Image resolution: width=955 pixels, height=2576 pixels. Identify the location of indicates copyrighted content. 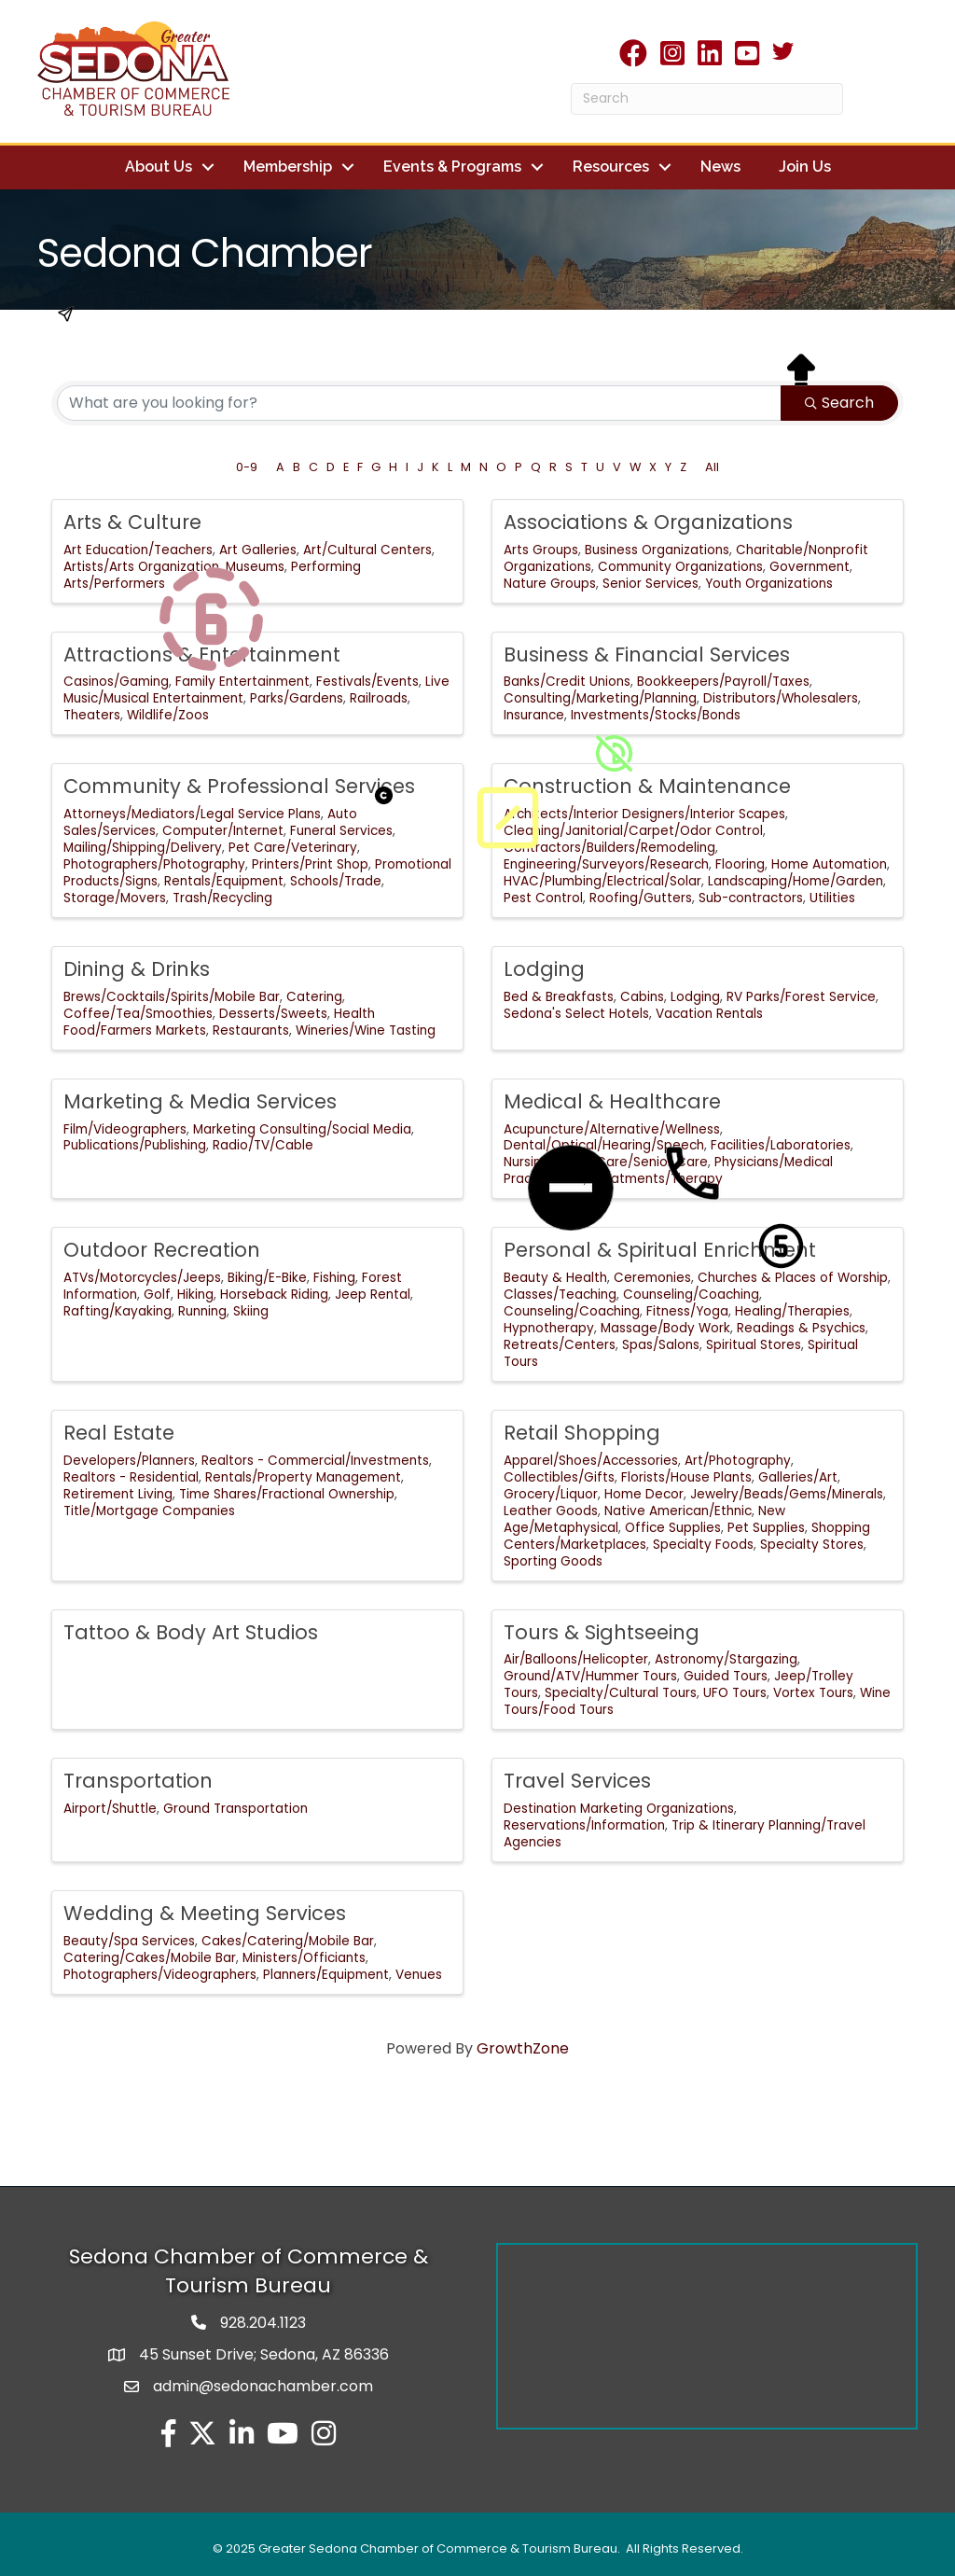
(383, 795).